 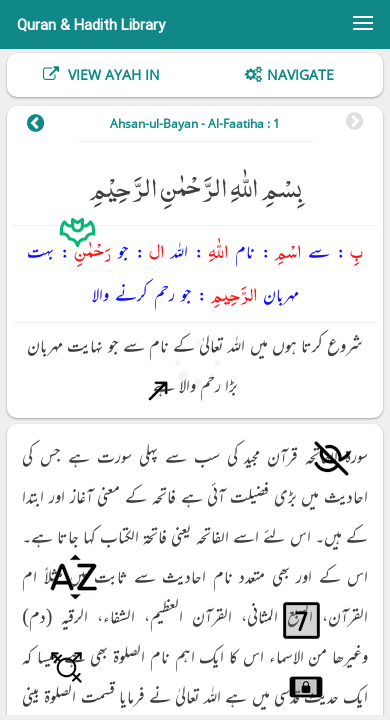 I want to click on lock screen orientation to landscape mode, so click(x=306, y=687).